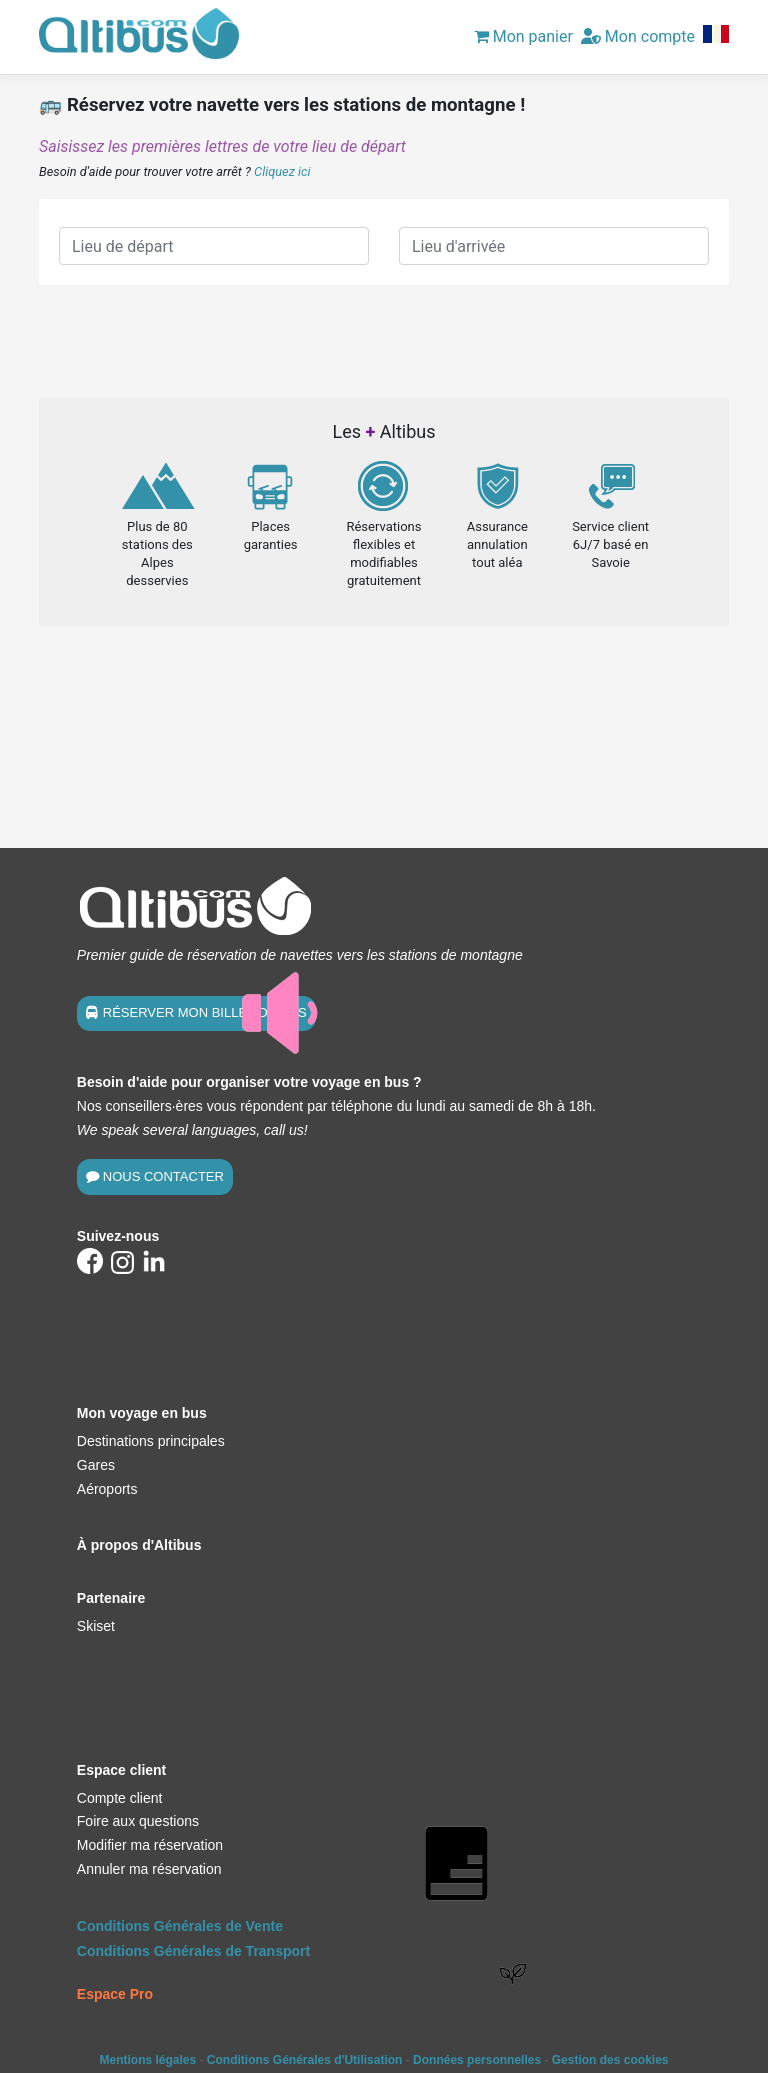 Image resolution: width=768 pixels, height=2073 pixels. Describe the element at coordinates (456, 1863) in the screenshot. I see `indicates stairs or stairway access` at that location.